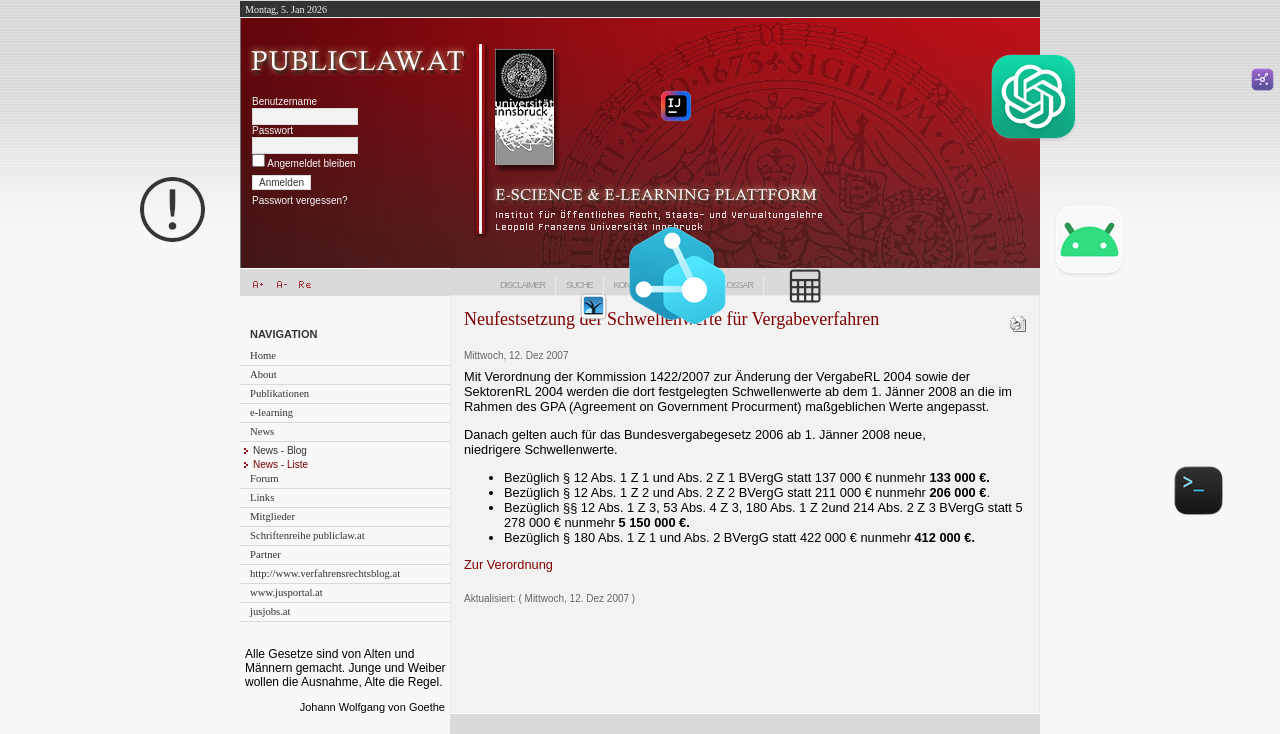 The width and height of the screenshot is (1280, 734). I want to click on open terminal application, so click(1198, 490).